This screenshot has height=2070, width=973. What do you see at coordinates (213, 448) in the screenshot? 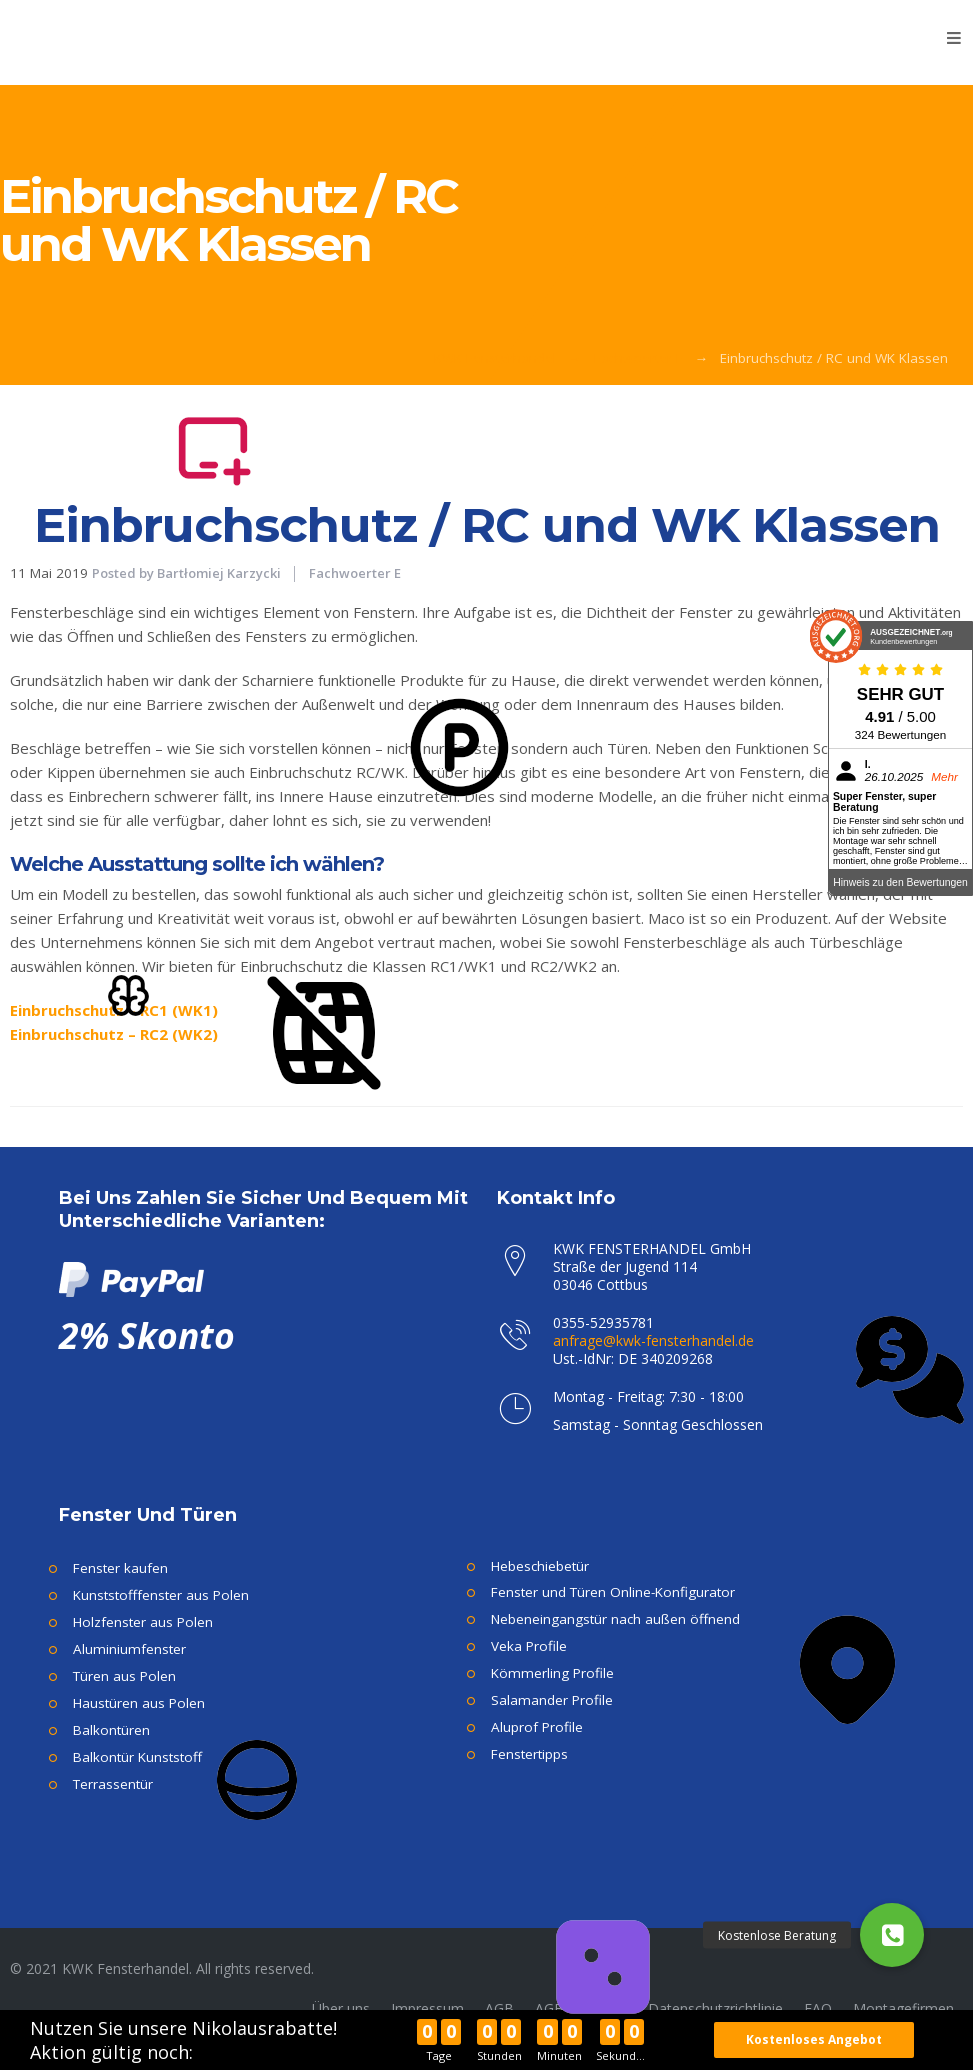
I see `add a new iPad or tablet device` at bounding box center [213, 448].